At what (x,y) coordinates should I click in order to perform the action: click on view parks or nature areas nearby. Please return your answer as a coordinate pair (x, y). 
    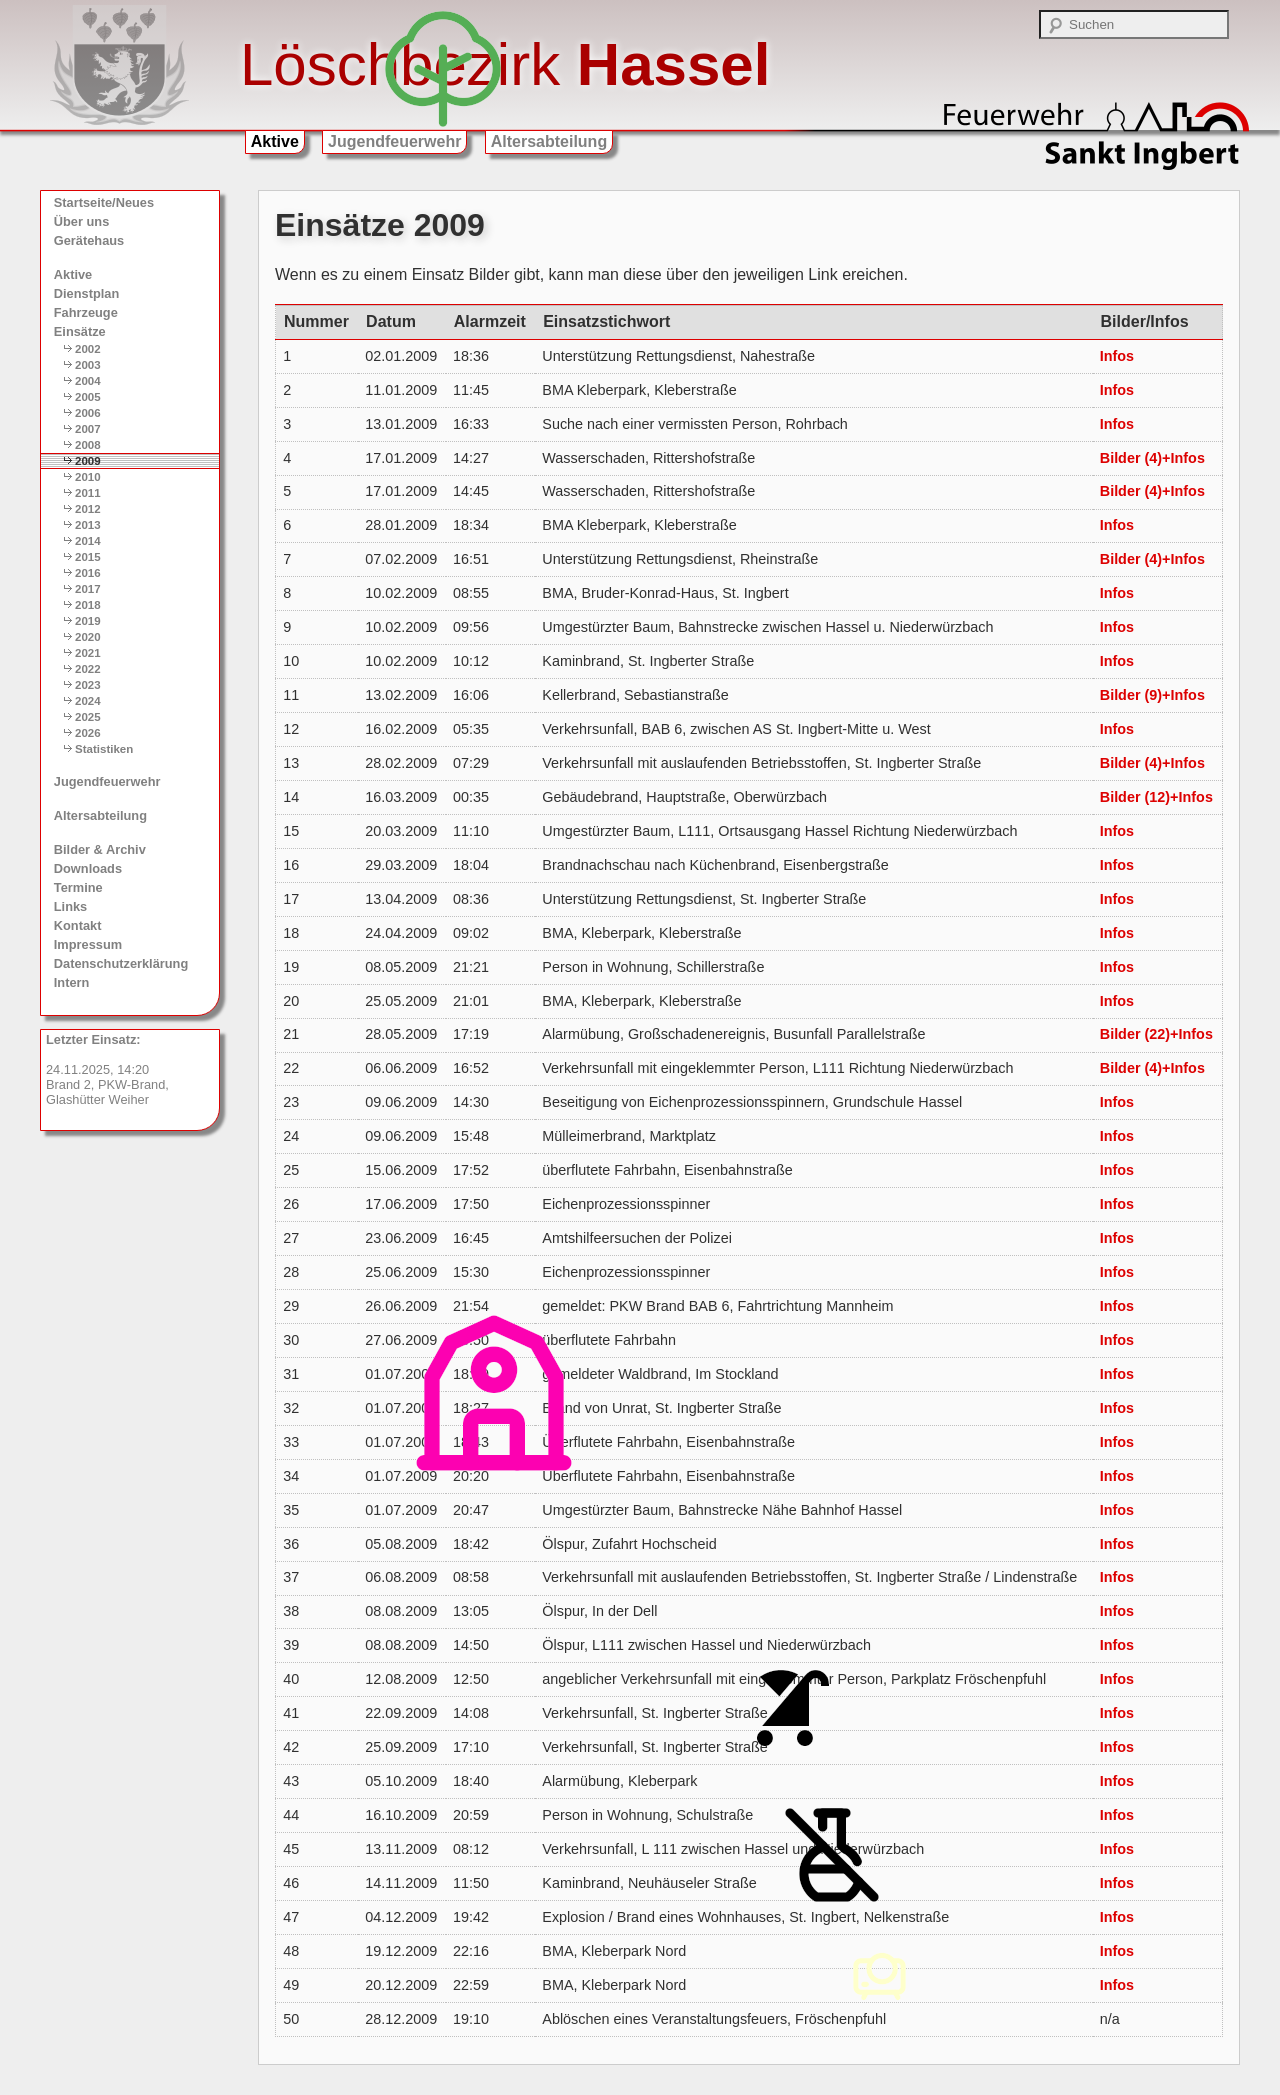
    Looking at the image, I should click on (443, 69).